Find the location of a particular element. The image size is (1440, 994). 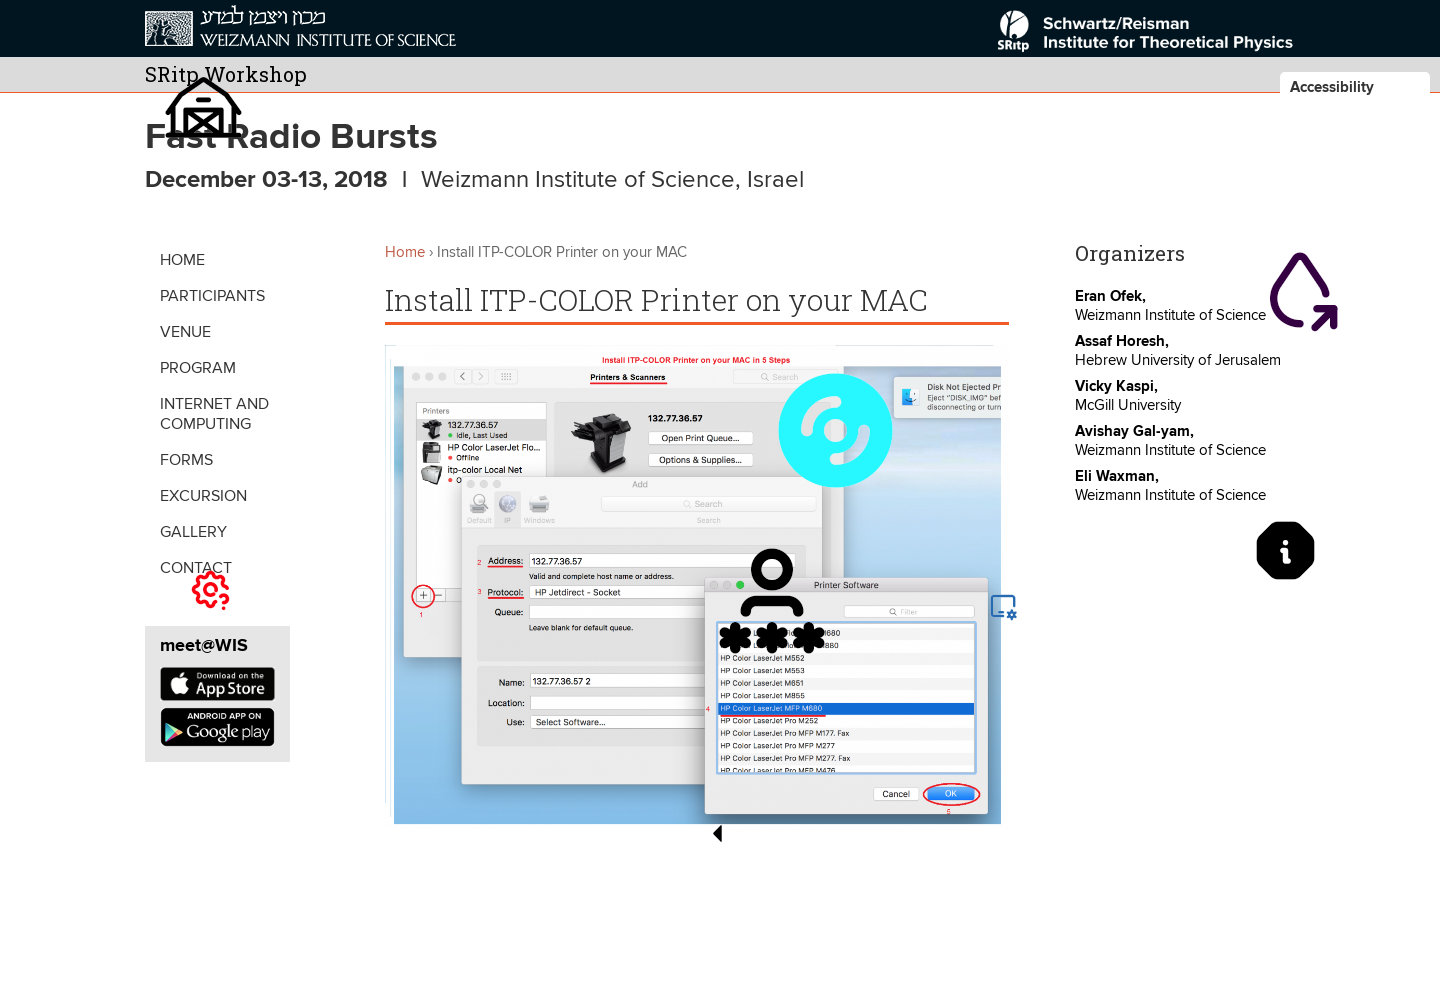

navigate to the previous item or page is located at coordinates (717, 833).